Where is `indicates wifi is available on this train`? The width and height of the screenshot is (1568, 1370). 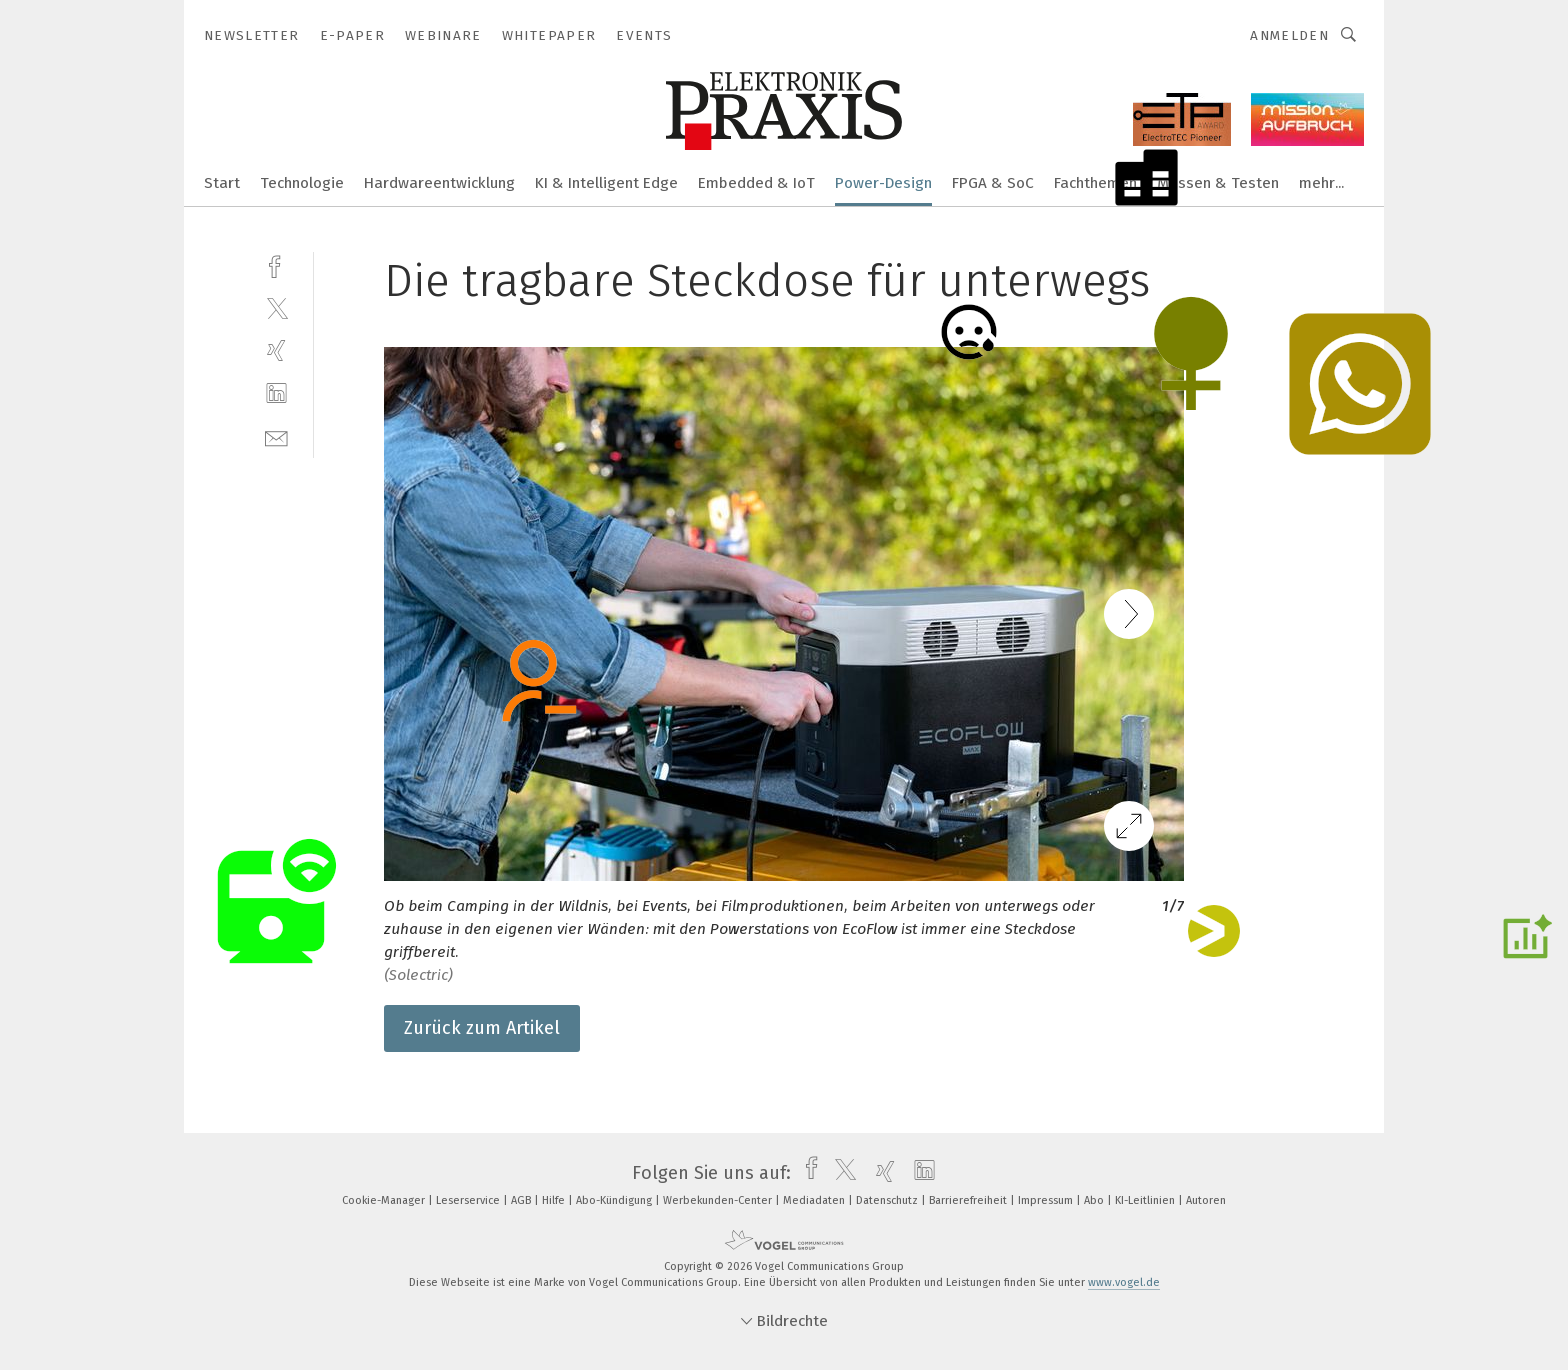 indicates wifi is available on this train is located at coordinates (271, 904).